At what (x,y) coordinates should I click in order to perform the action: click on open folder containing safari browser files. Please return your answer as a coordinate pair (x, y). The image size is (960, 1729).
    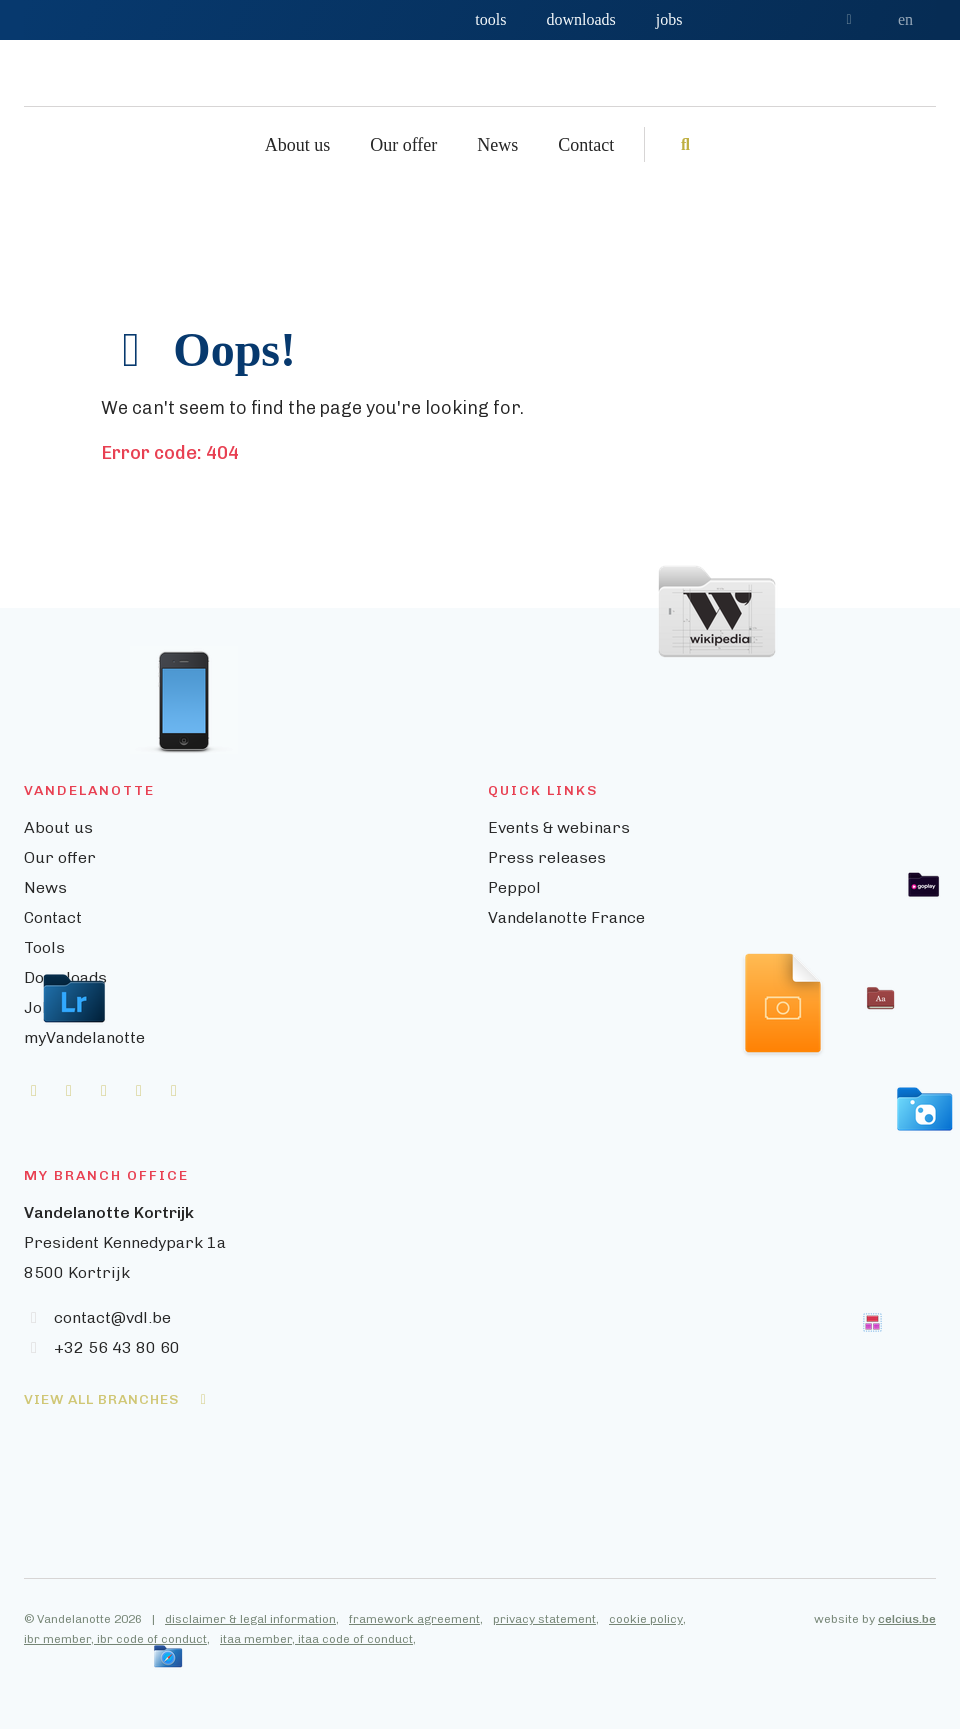
    Looking at the image, I should click on (168, 1657).